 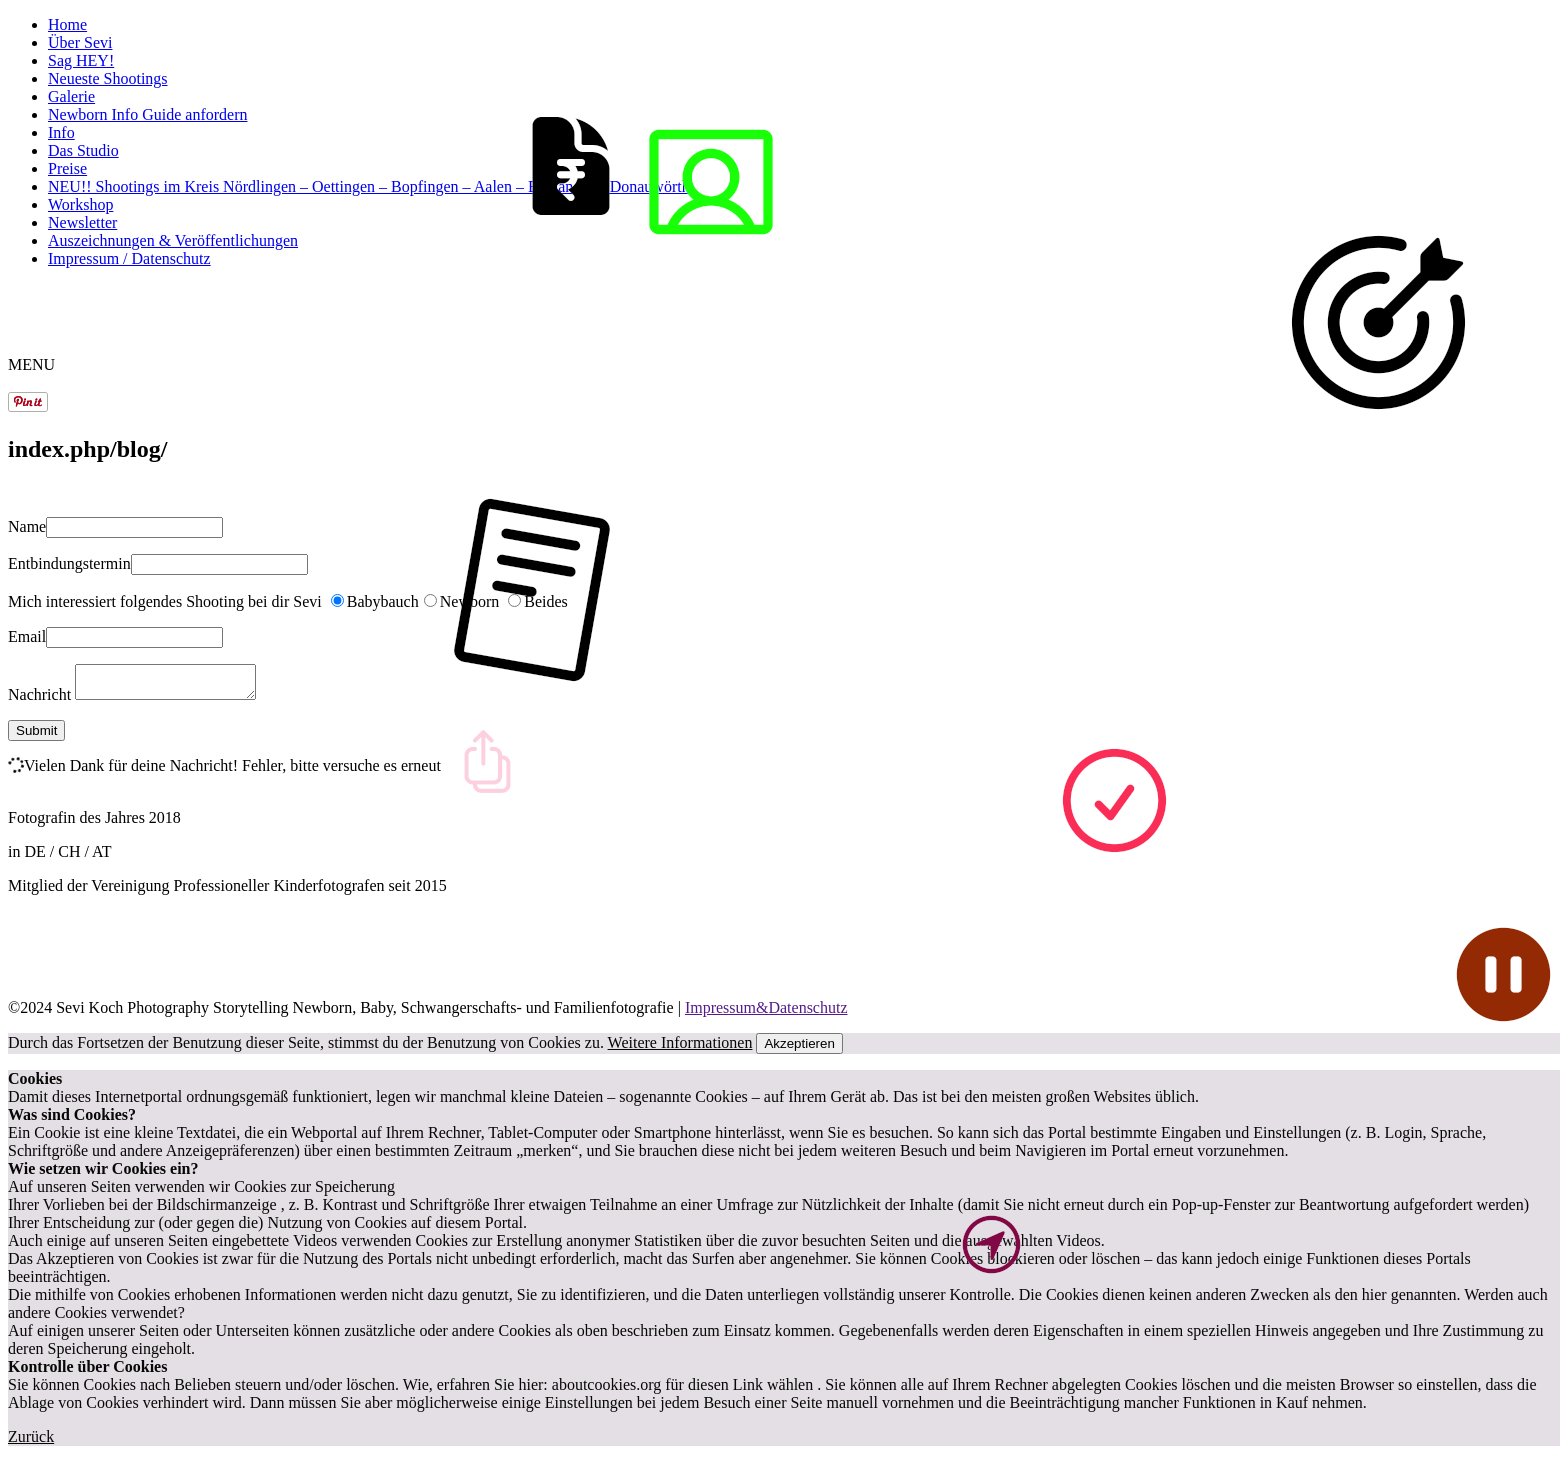 What do you see at coordinates (991, 1244) in the screenshot?
I see `tap to navigate to this location` at bounding box center [991, 1244].